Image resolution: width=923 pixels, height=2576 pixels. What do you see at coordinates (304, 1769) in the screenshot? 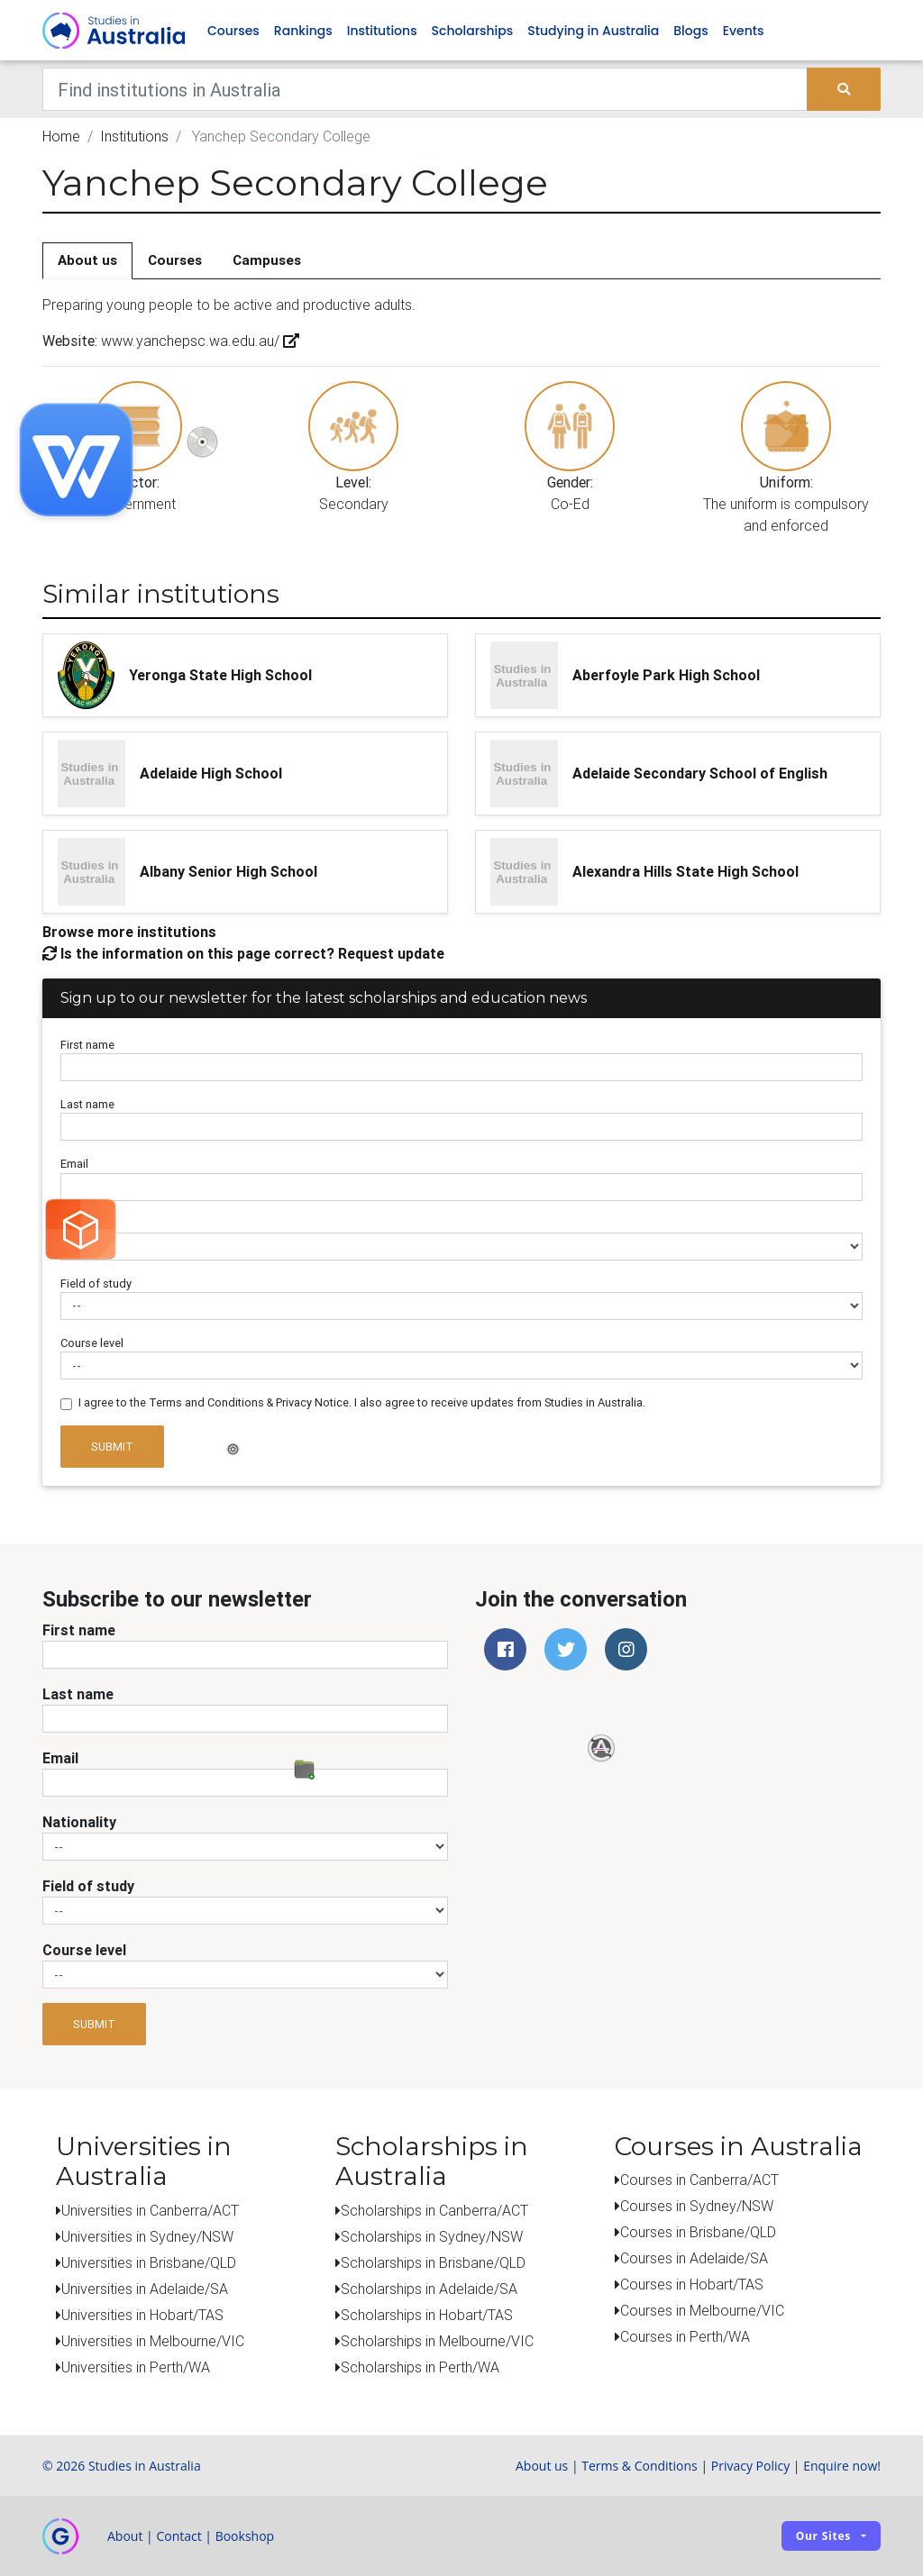
I see `create a new folder` at bounding box center [304, 1769].